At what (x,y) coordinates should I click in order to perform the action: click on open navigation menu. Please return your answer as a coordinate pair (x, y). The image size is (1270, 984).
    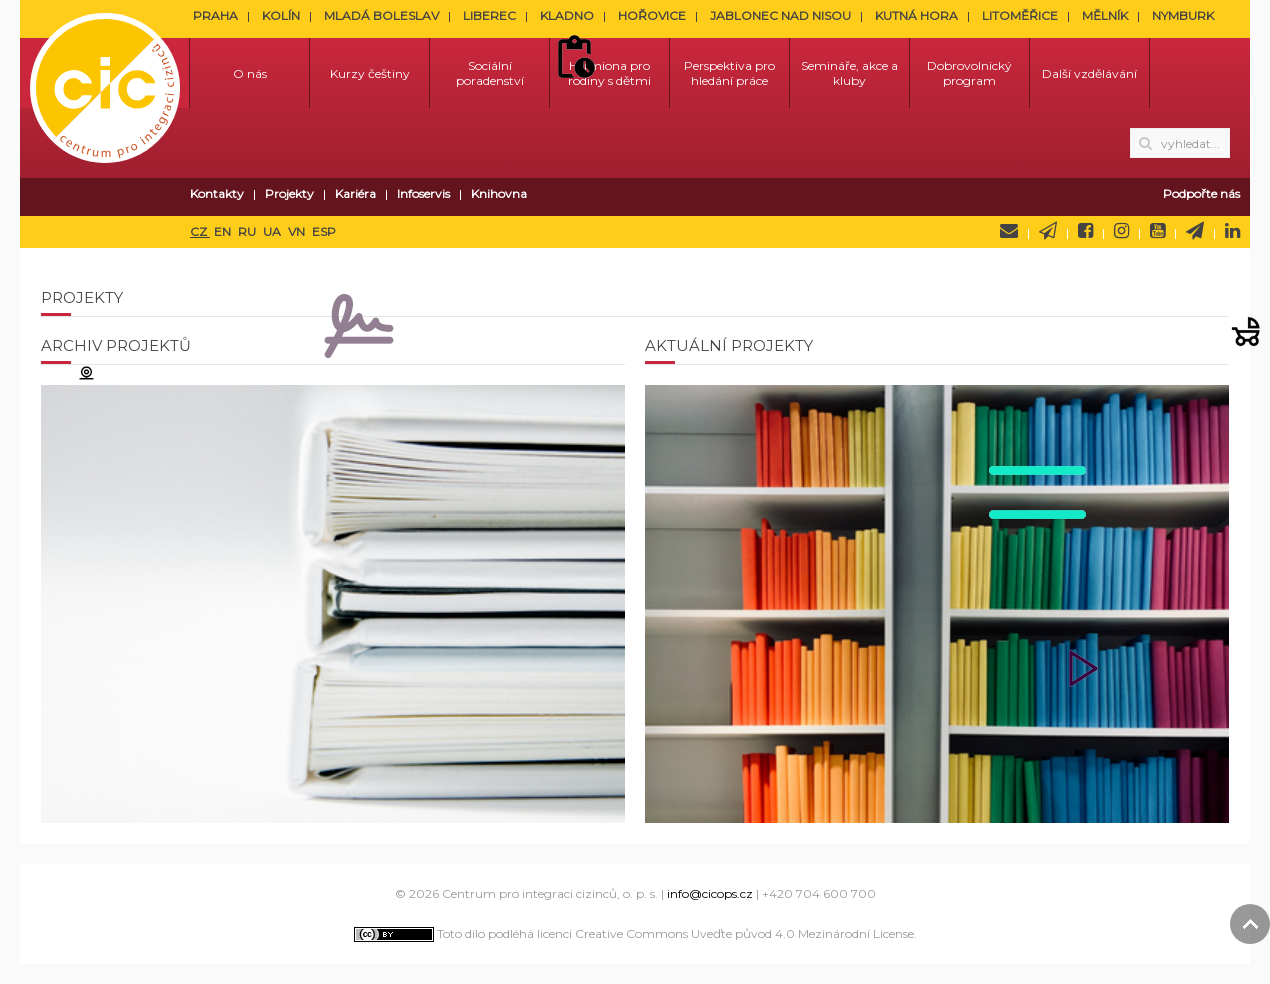
    Looking at the image, I should click on (1037, 492).